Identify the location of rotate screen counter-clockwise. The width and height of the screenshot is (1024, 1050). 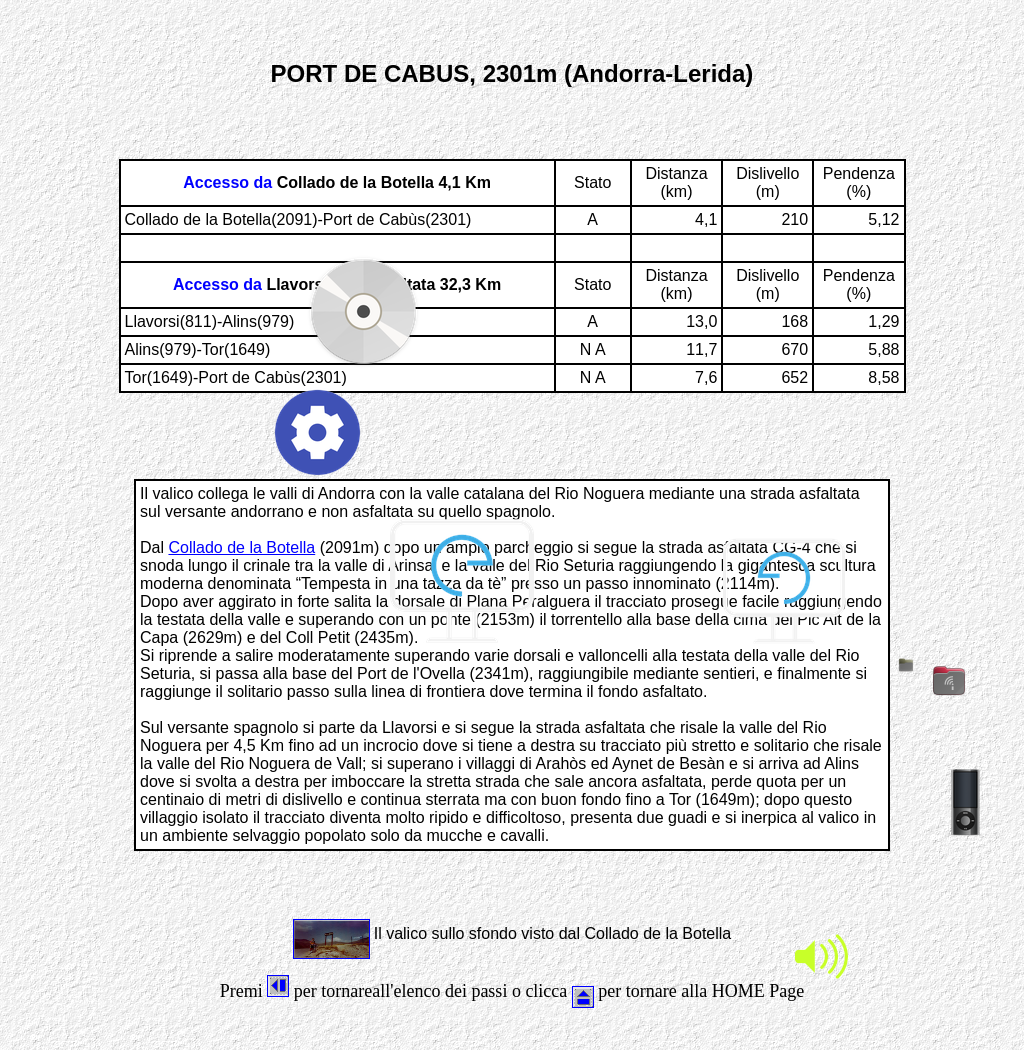
(784, 591).